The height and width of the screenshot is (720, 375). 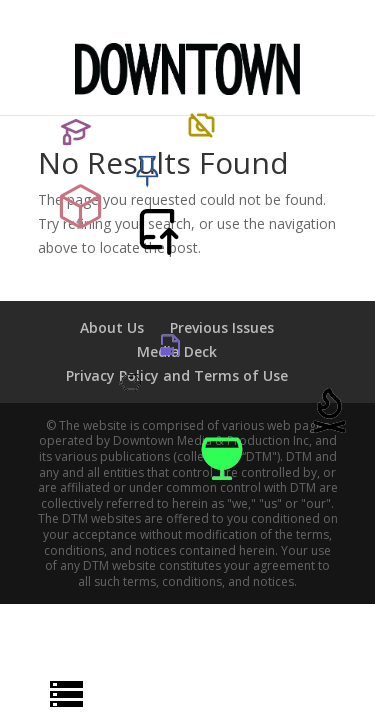 What do you see at coordinates (66, 694) in the screenshot?
I see `access device storage settings` at bounding box center [66, 694].